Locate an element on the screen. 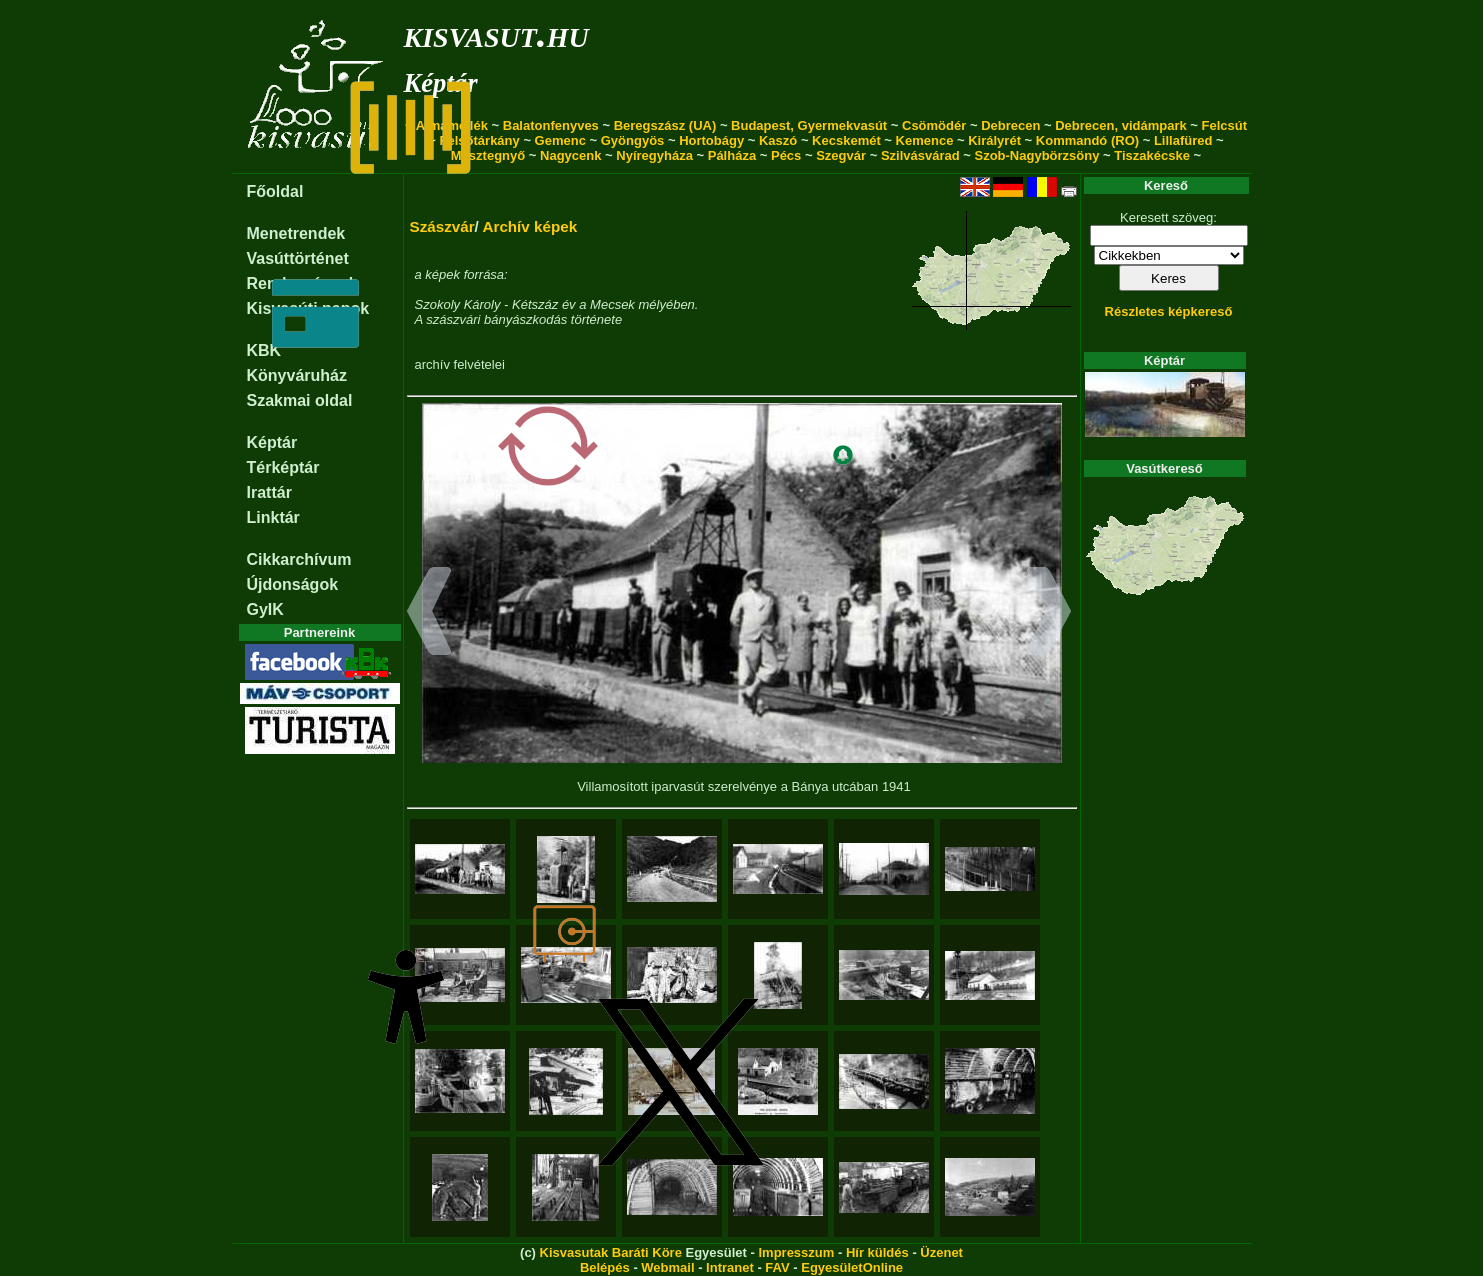 This screenshot has height=1276, width=1483. sync data across devices is located at coordinates (548, 446).